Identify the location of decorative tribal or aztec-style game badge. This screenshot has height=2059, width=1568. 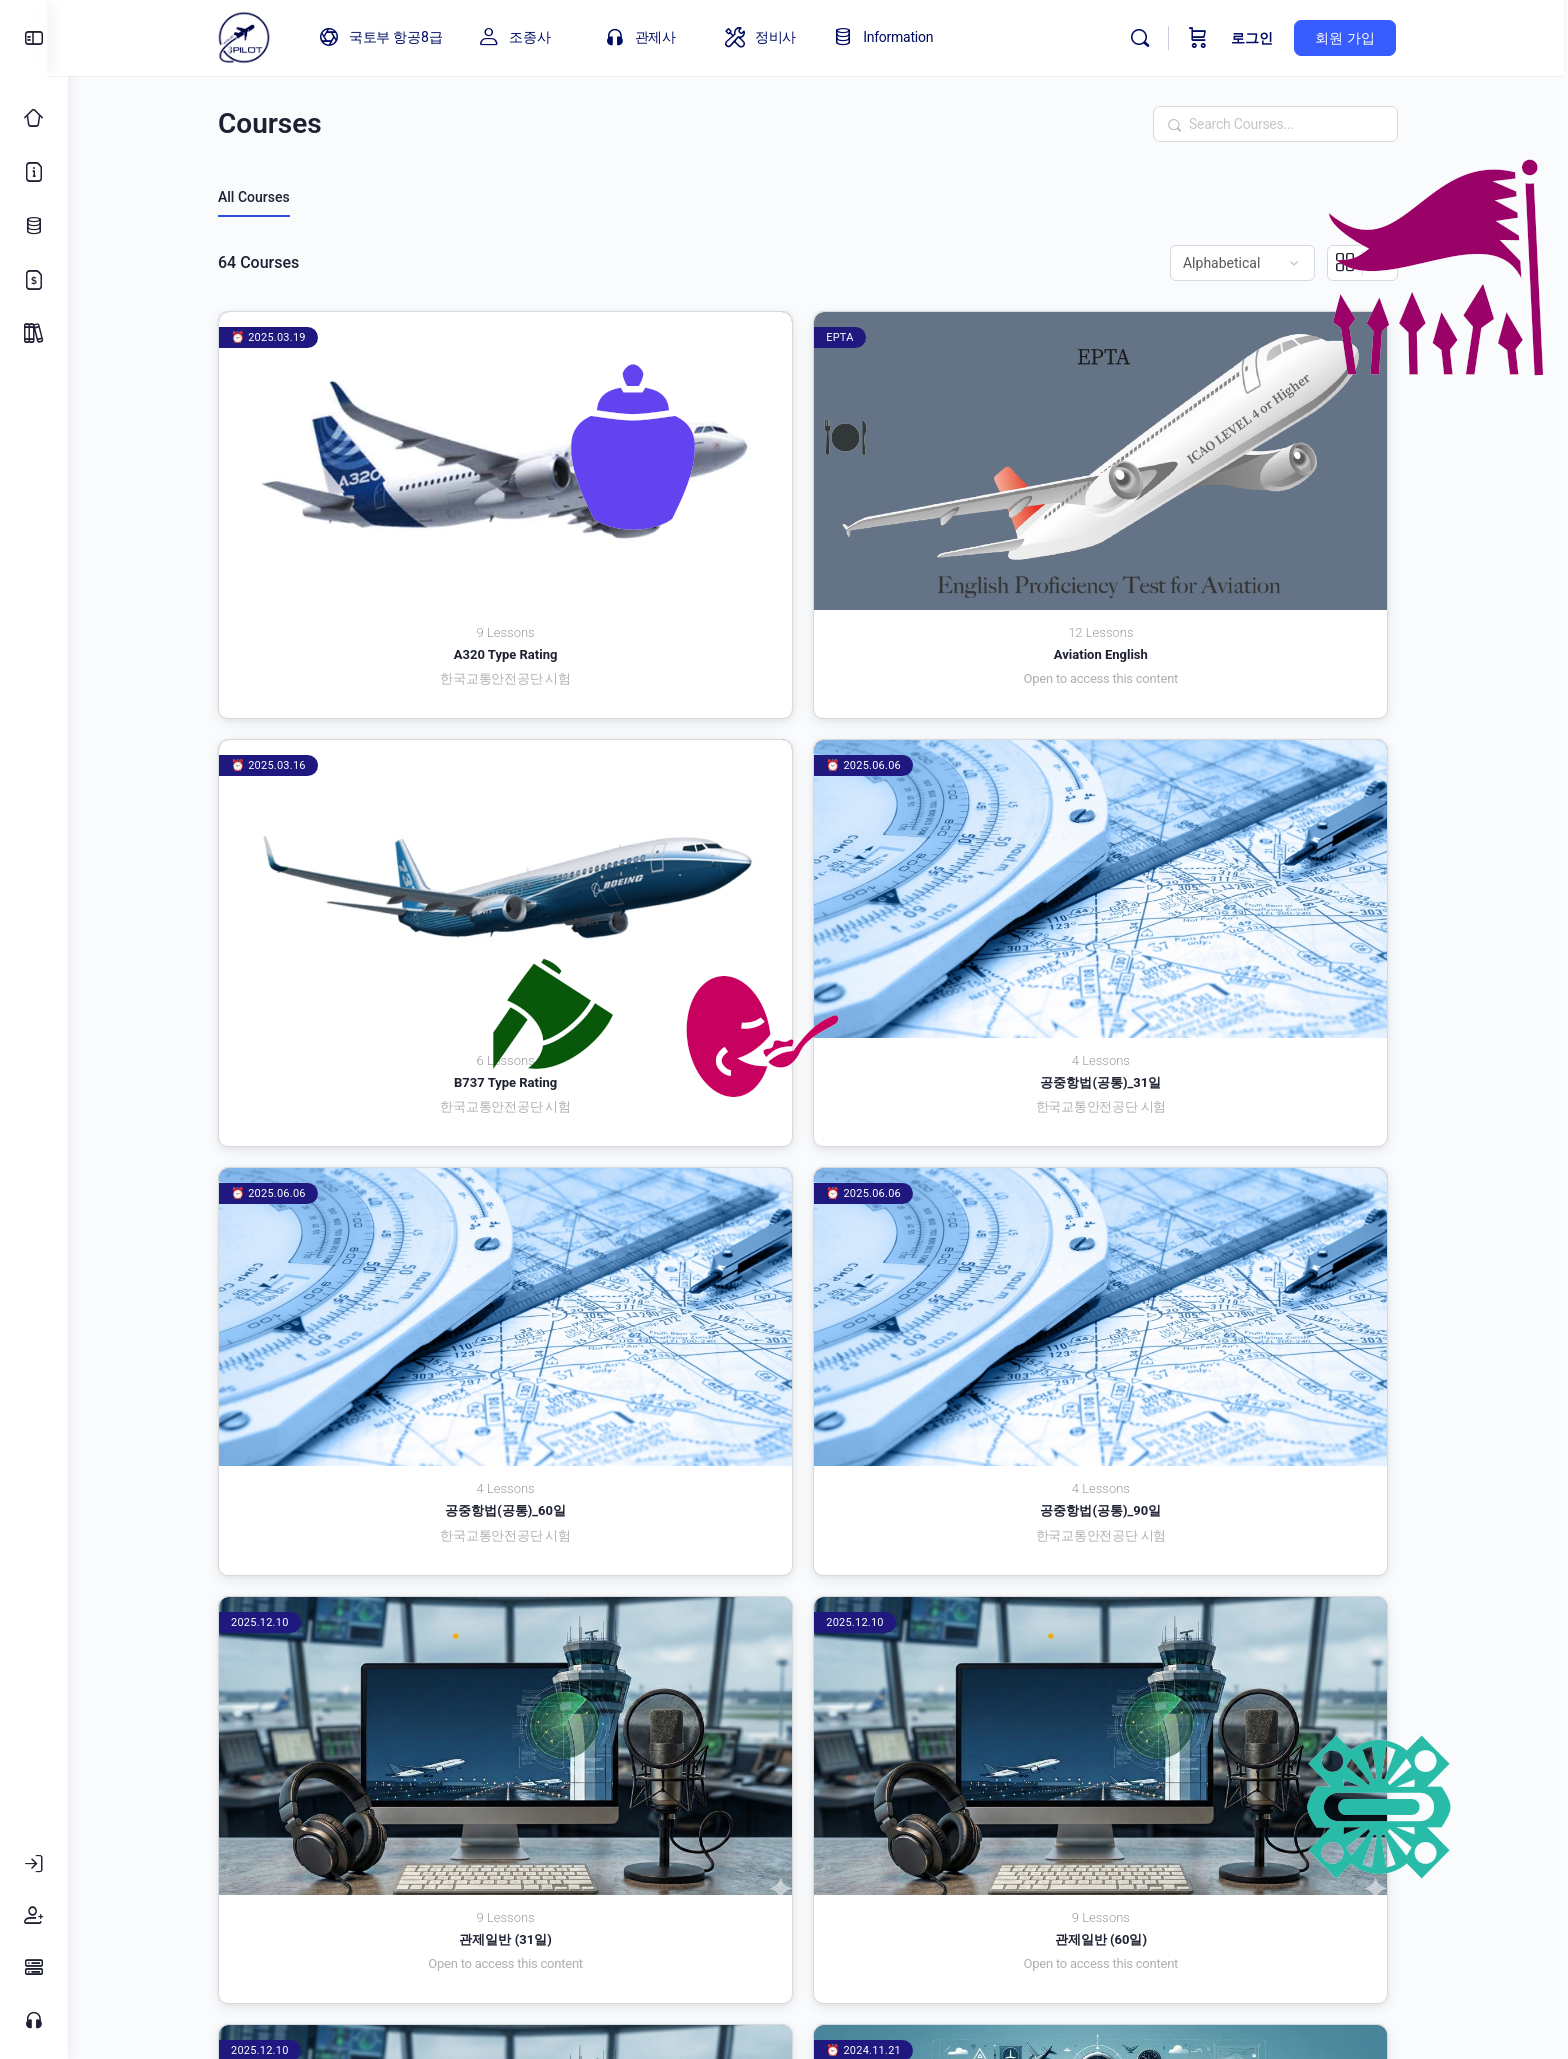
(1379, 1807).